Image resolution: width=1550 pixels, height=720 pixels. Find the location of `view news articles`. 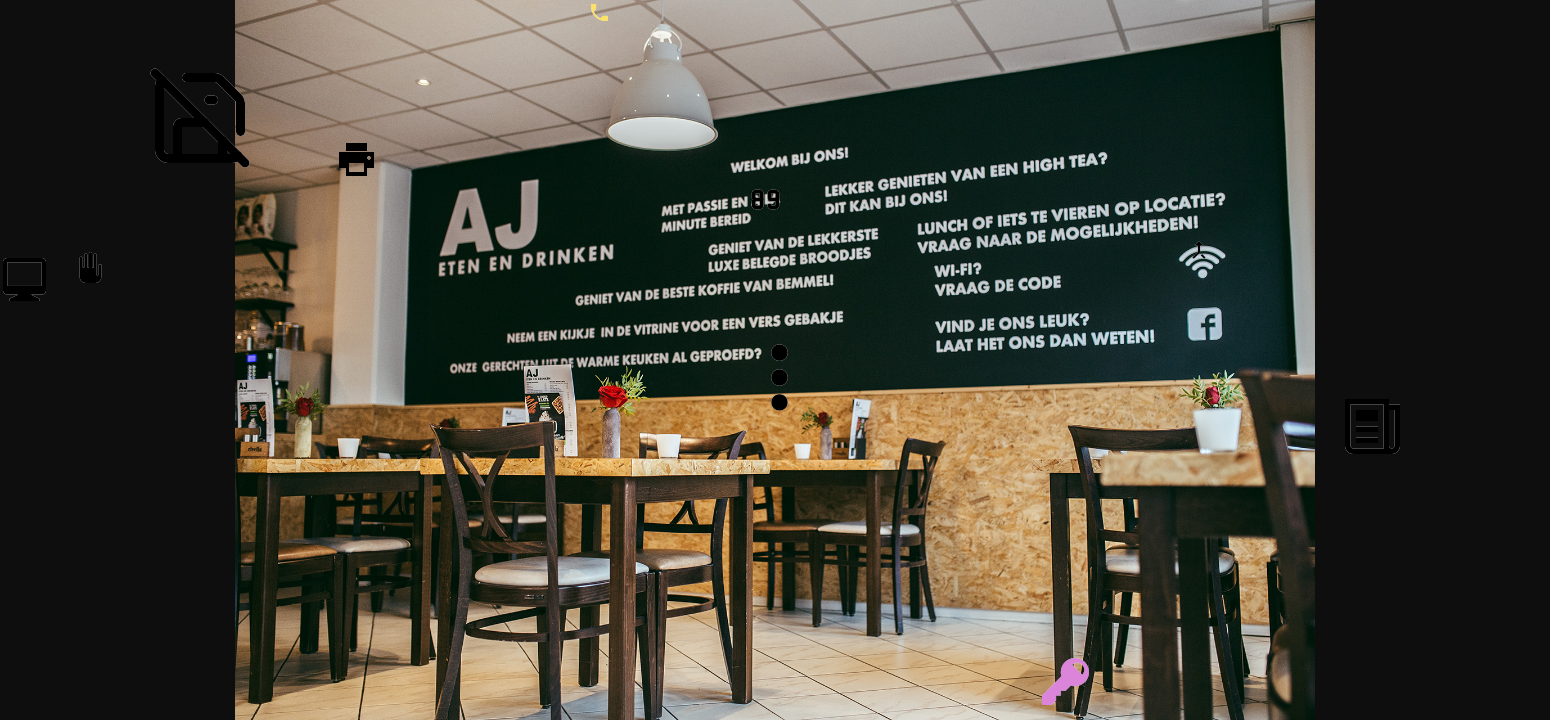

view news articles is located at coordinates (1372, 426).